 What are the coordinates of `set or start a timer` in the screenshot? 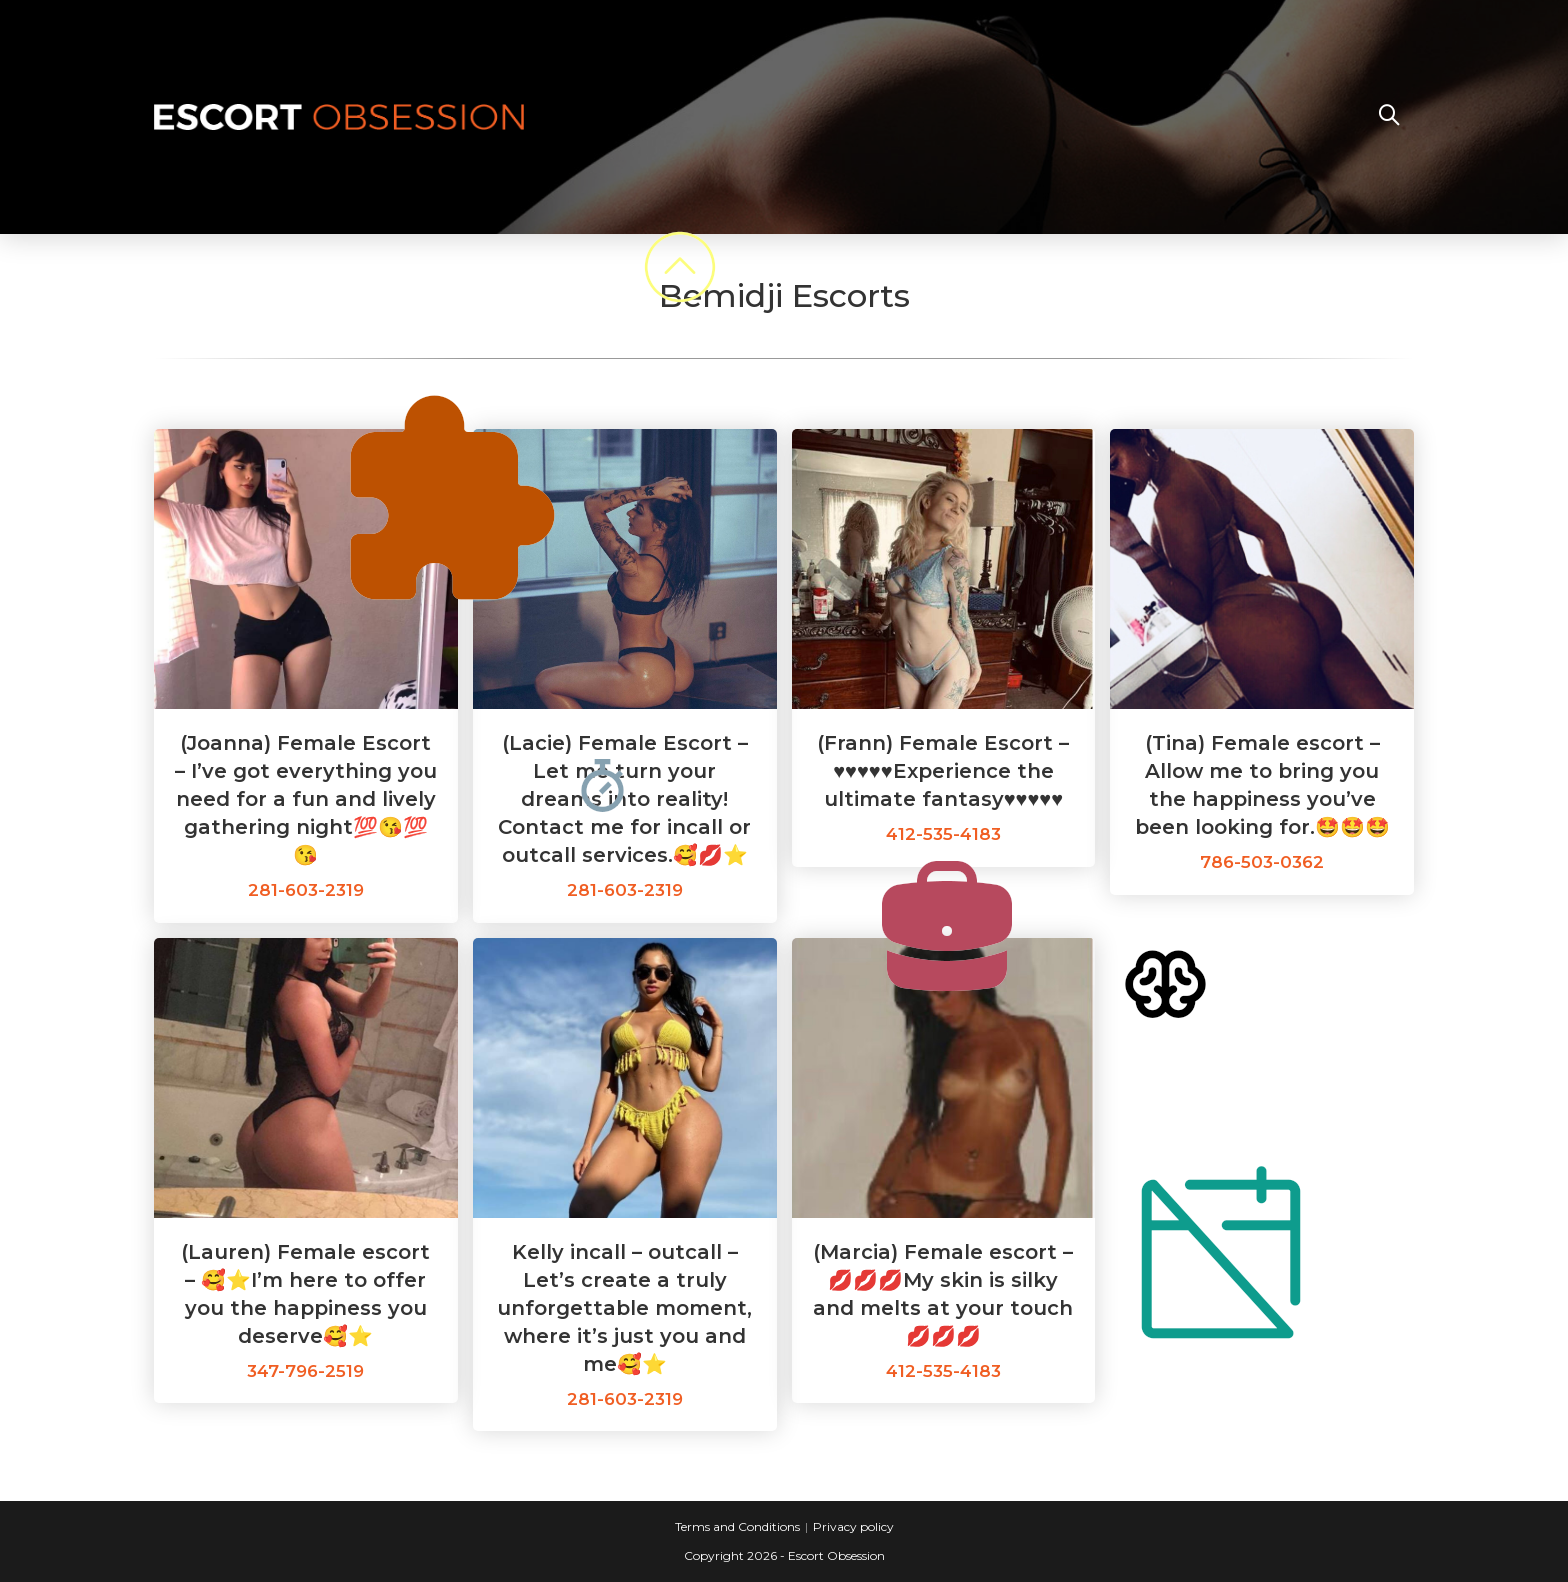 It's located at (602, 785).